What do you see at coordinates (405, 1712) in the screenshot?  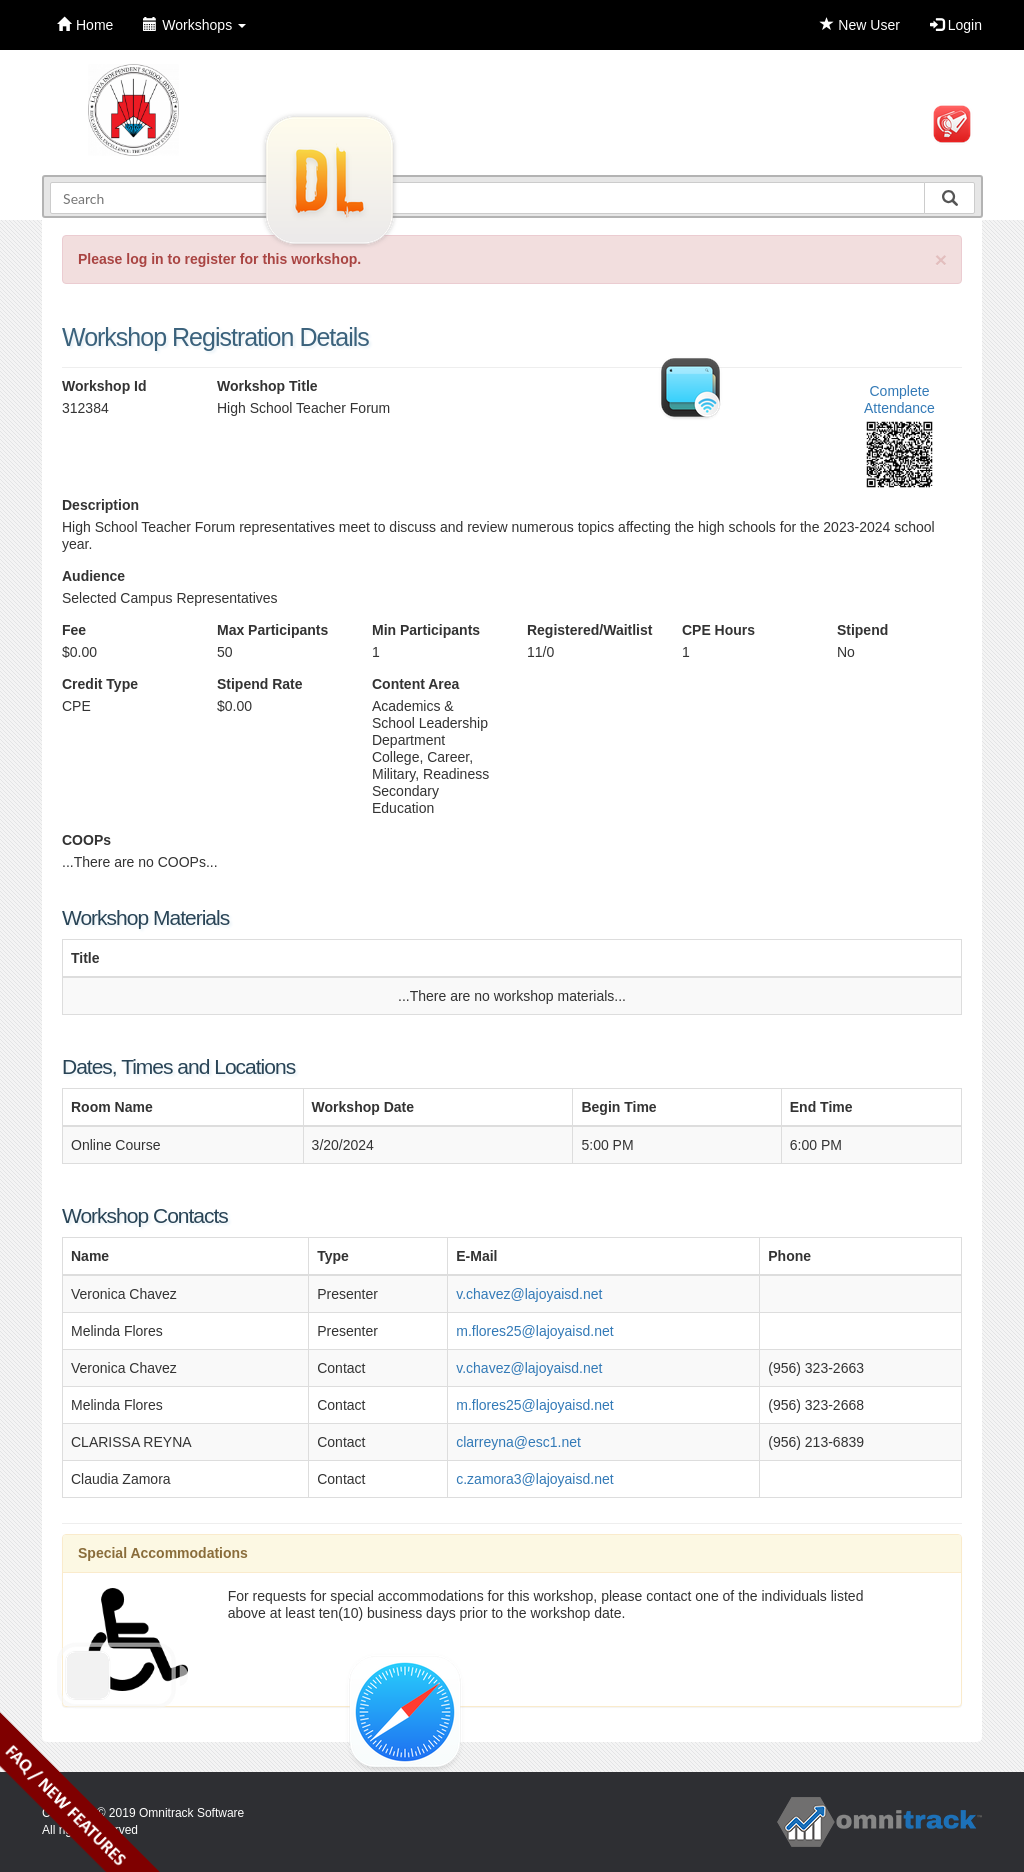 I see `open Safari web browser` at bounding box center [405, 1712].